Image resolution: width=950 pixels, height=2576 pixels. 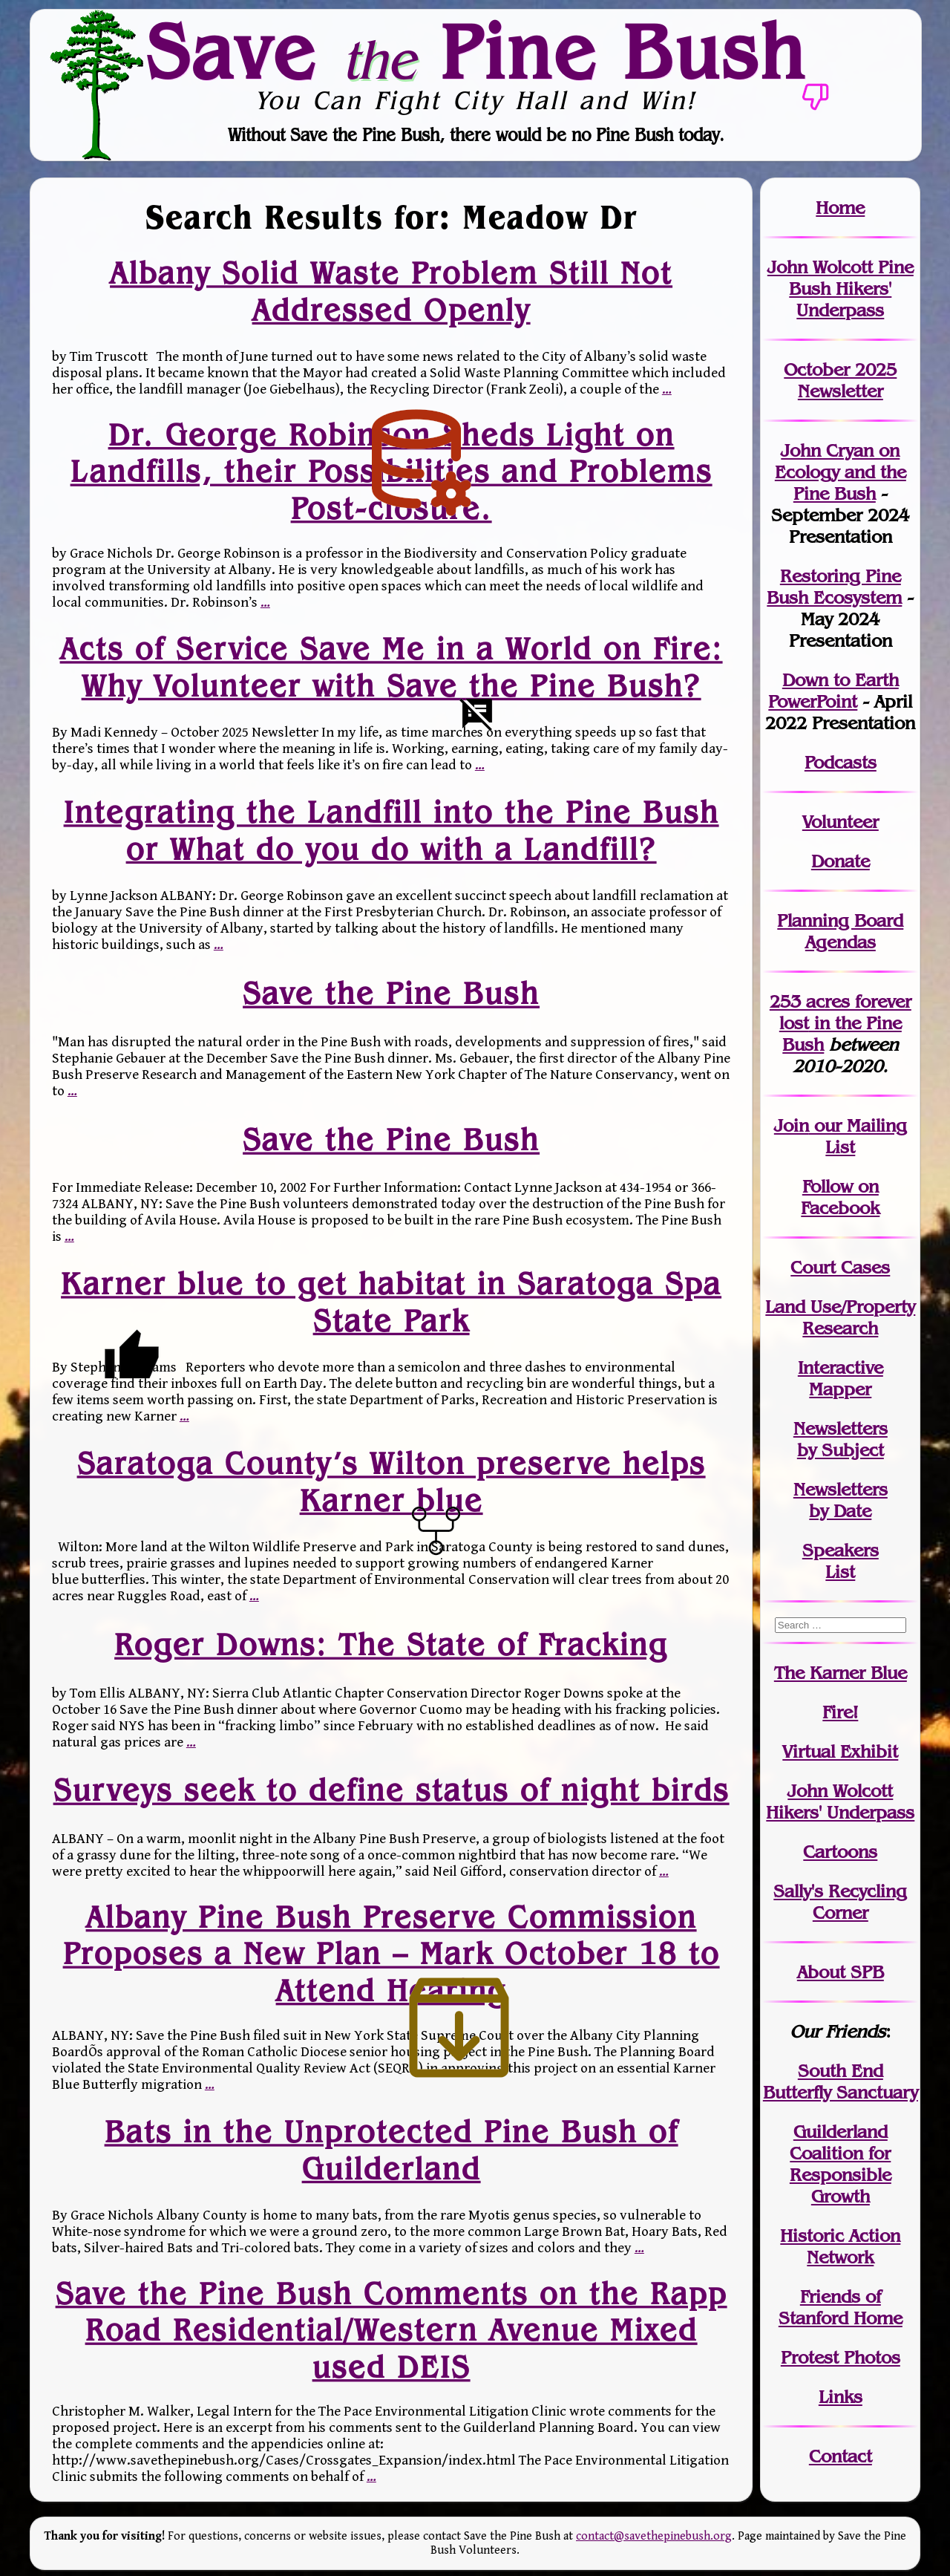 I want to click on configure database settings, so click(x=416, y=459).